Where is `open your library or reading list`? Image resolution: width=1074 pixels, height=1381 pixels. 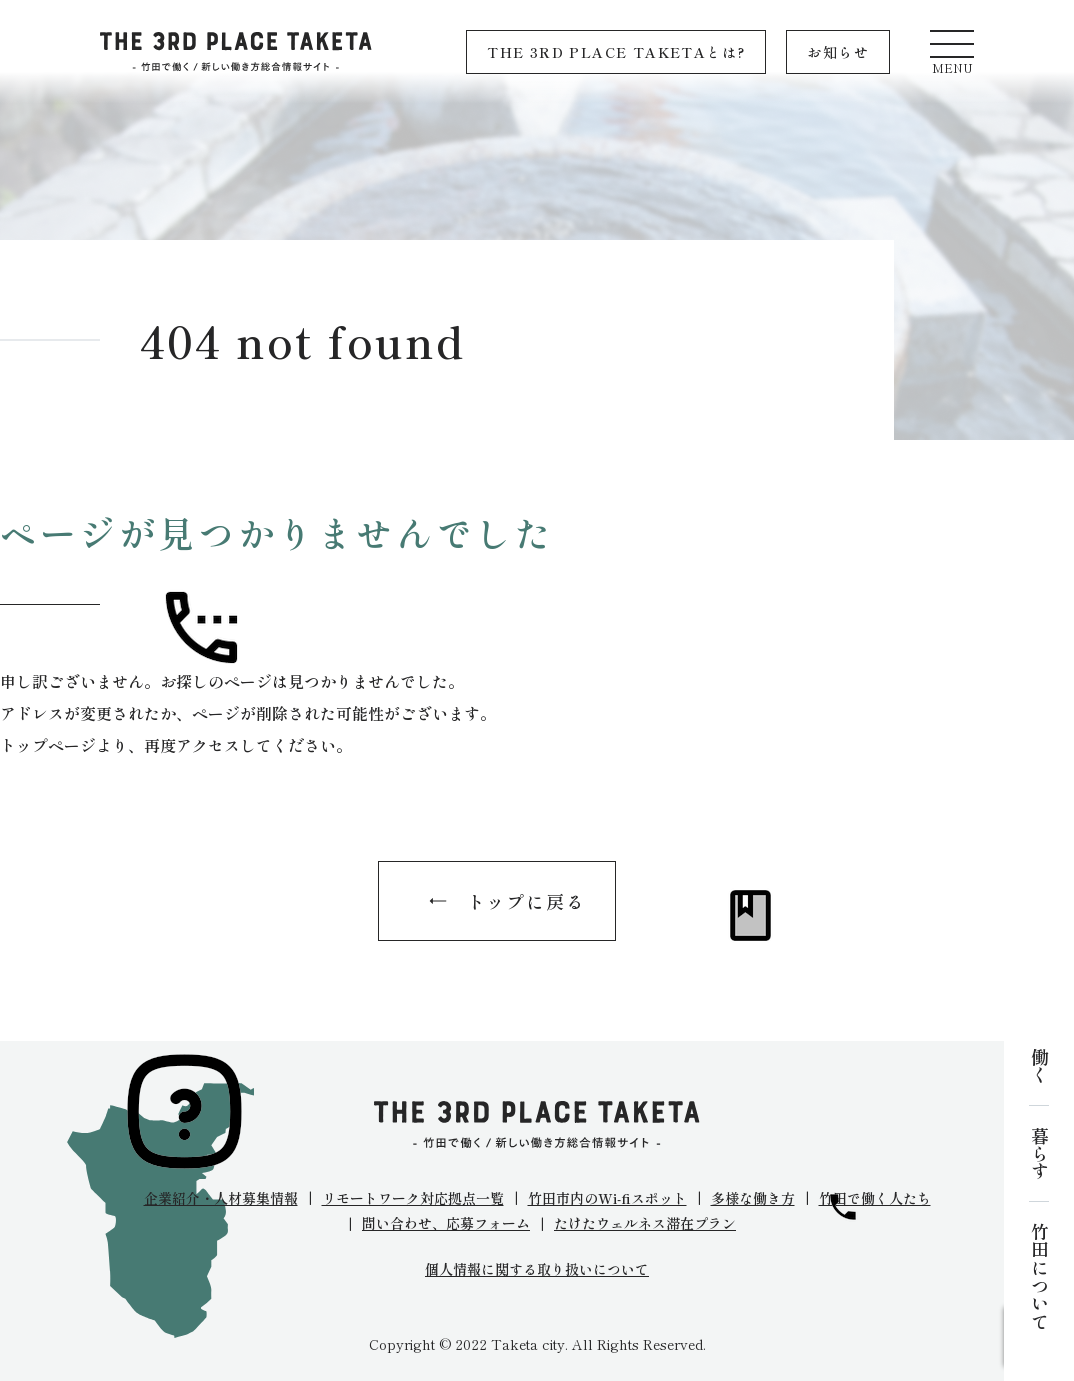 open your library or reading list is located at coordinates (750, 915).